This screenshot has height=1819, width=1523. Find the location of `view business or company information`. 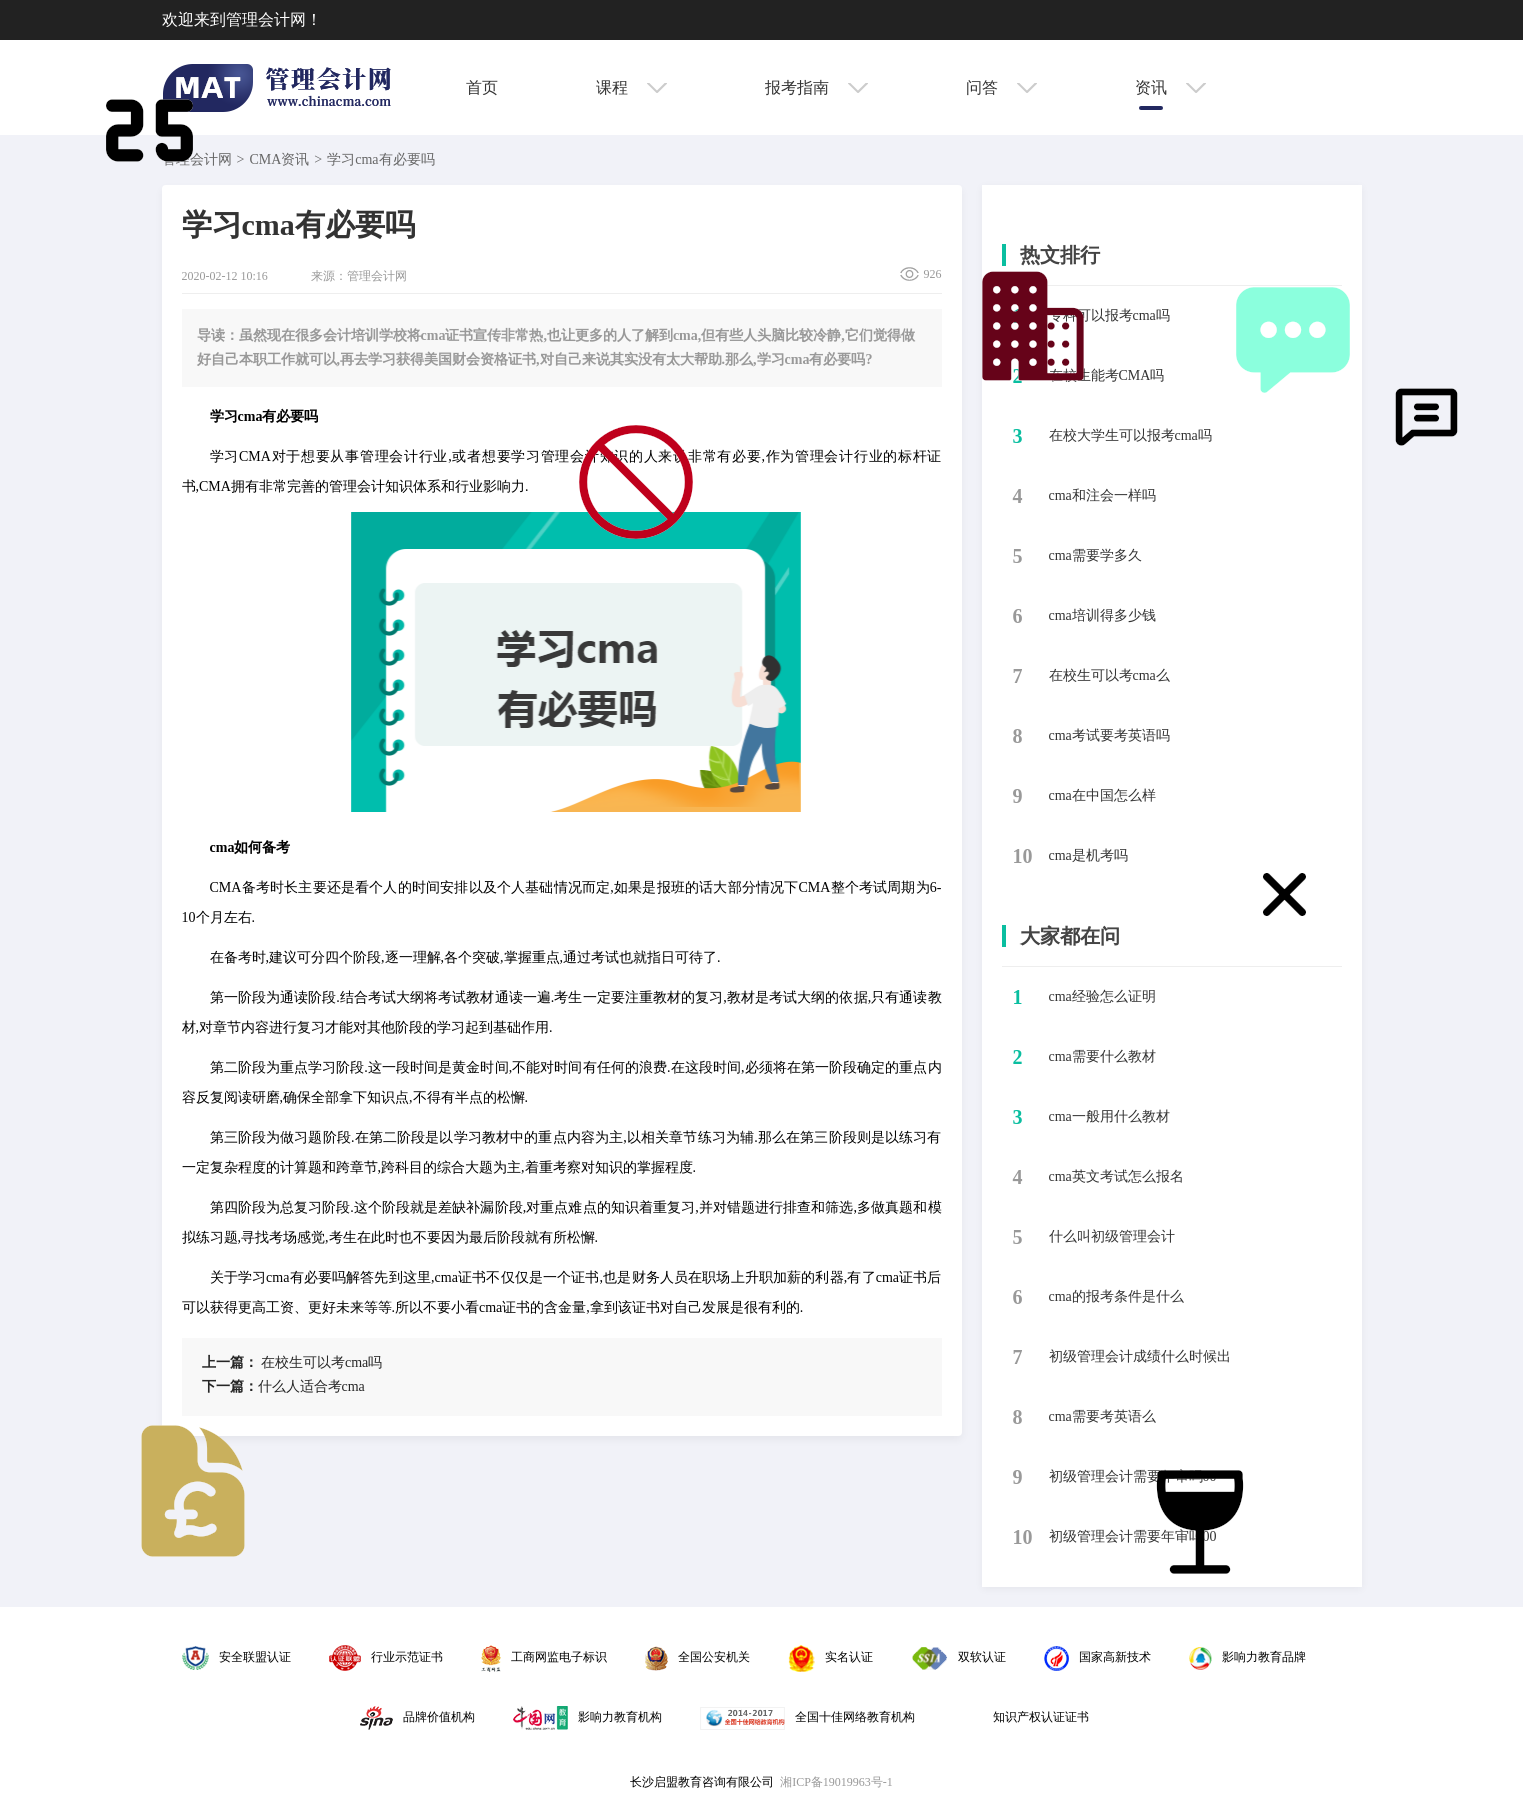

view business or company information is located at coordinates (1033, 326).